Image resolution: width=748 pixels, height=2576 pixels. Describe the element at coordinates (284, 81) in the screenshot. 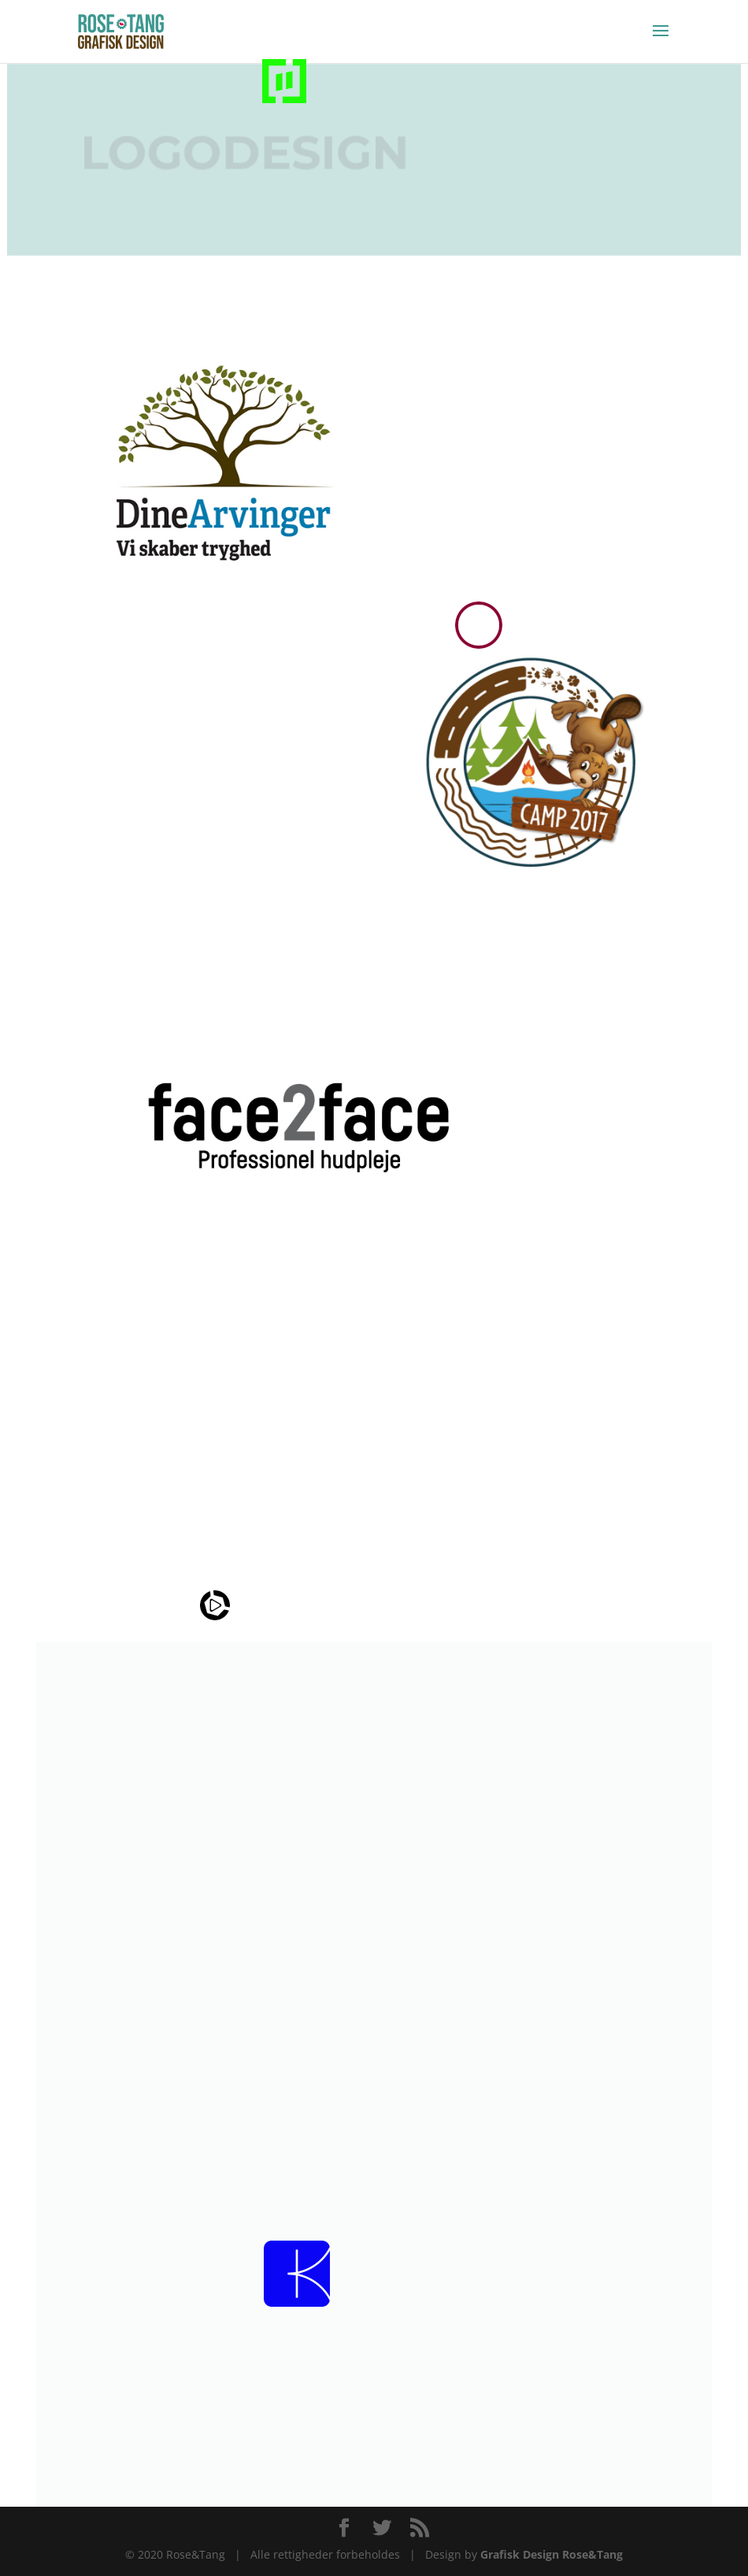

I see `open the RTLZWEI app or website` at that location.